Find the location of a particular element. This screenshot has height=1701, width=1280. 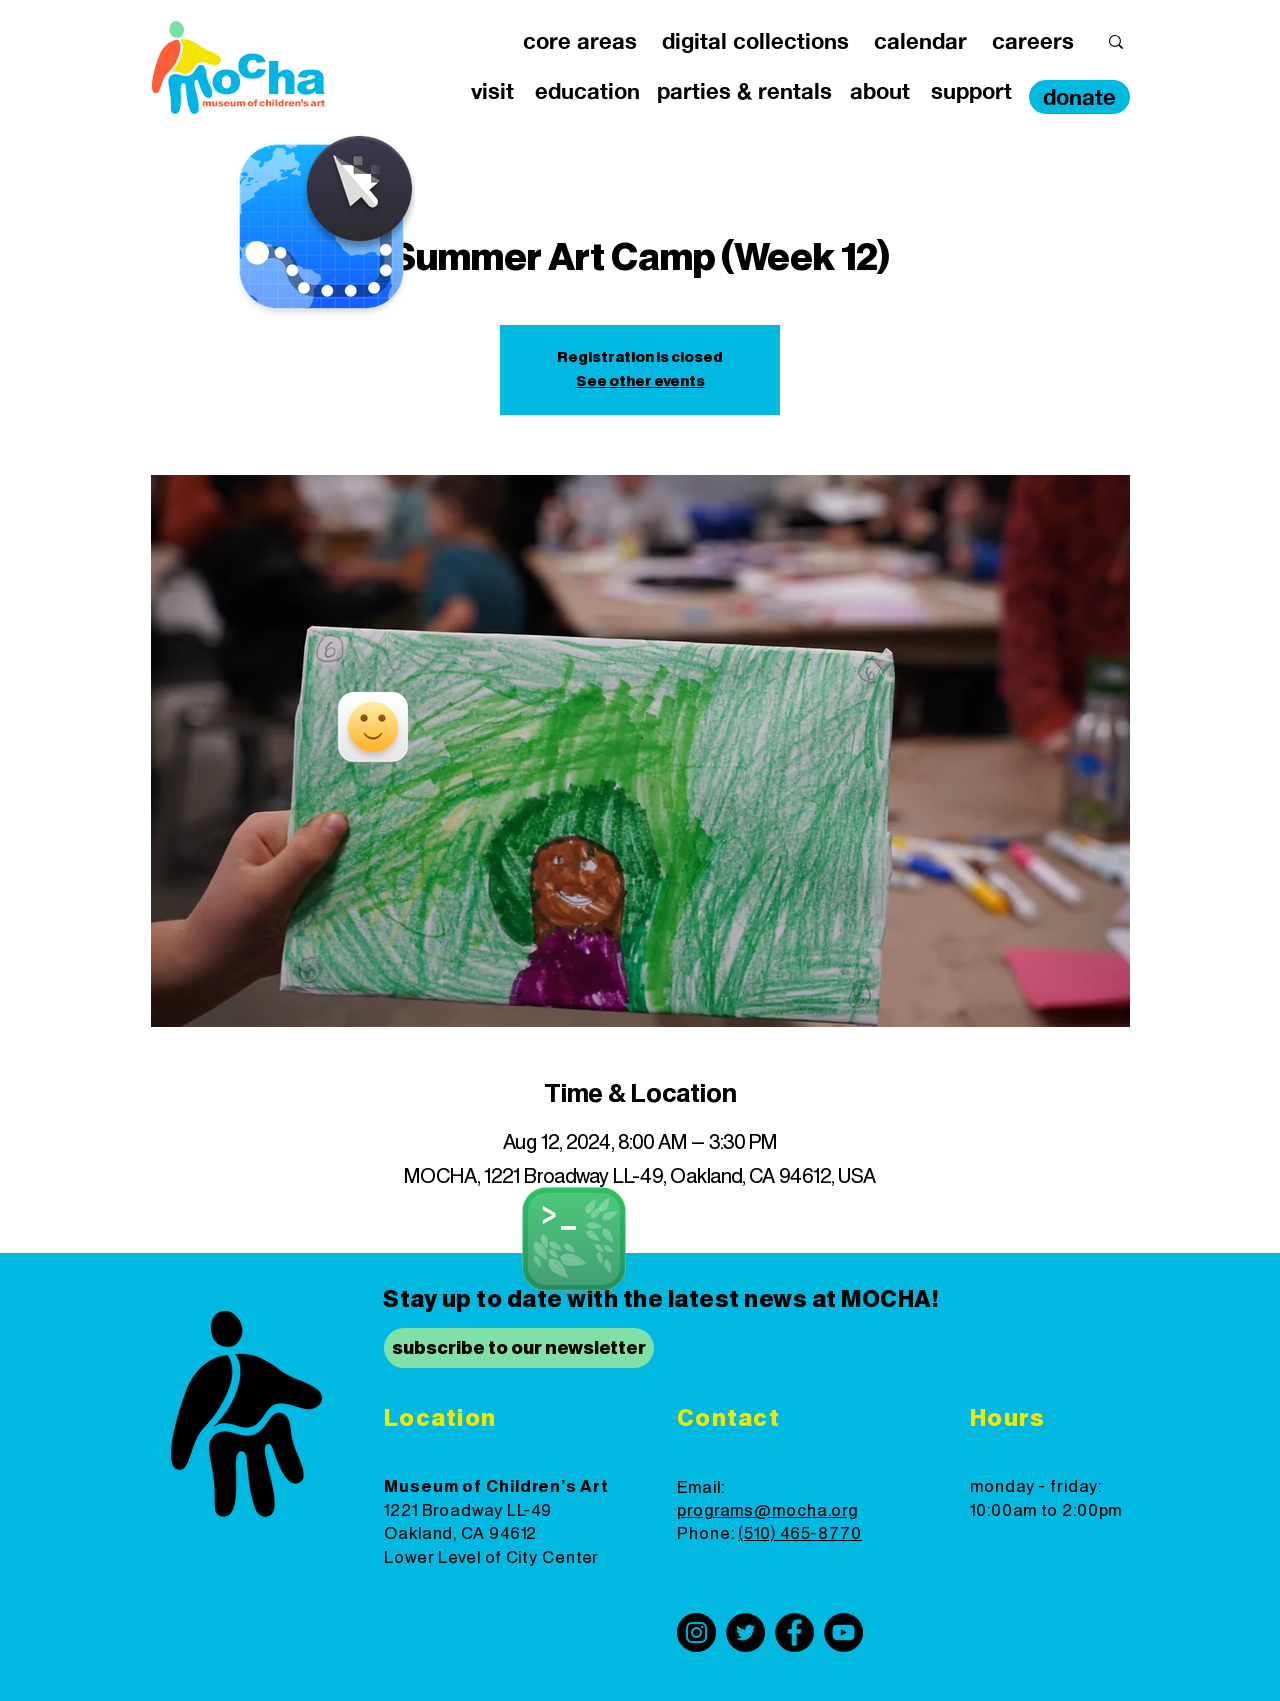

open gnome connections remote desktop app is located at coordinates (321, 226).